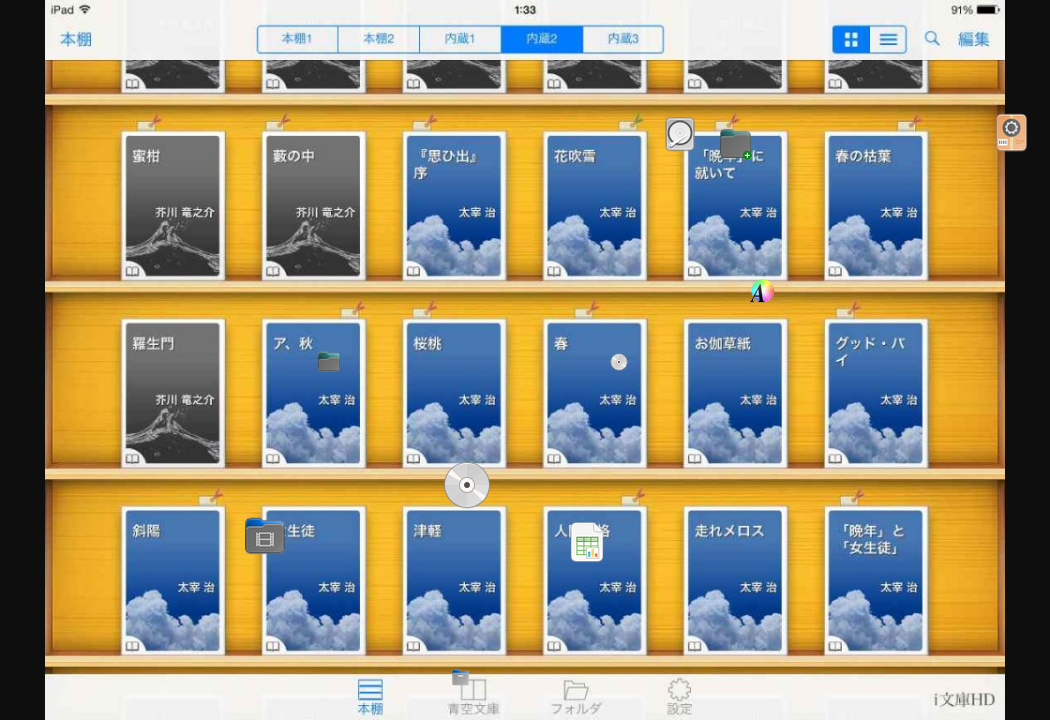 The image size is (1050, 720). Describe the element at coordinates (735, 143) in the screenshot. I see `create a new folder` at that location.